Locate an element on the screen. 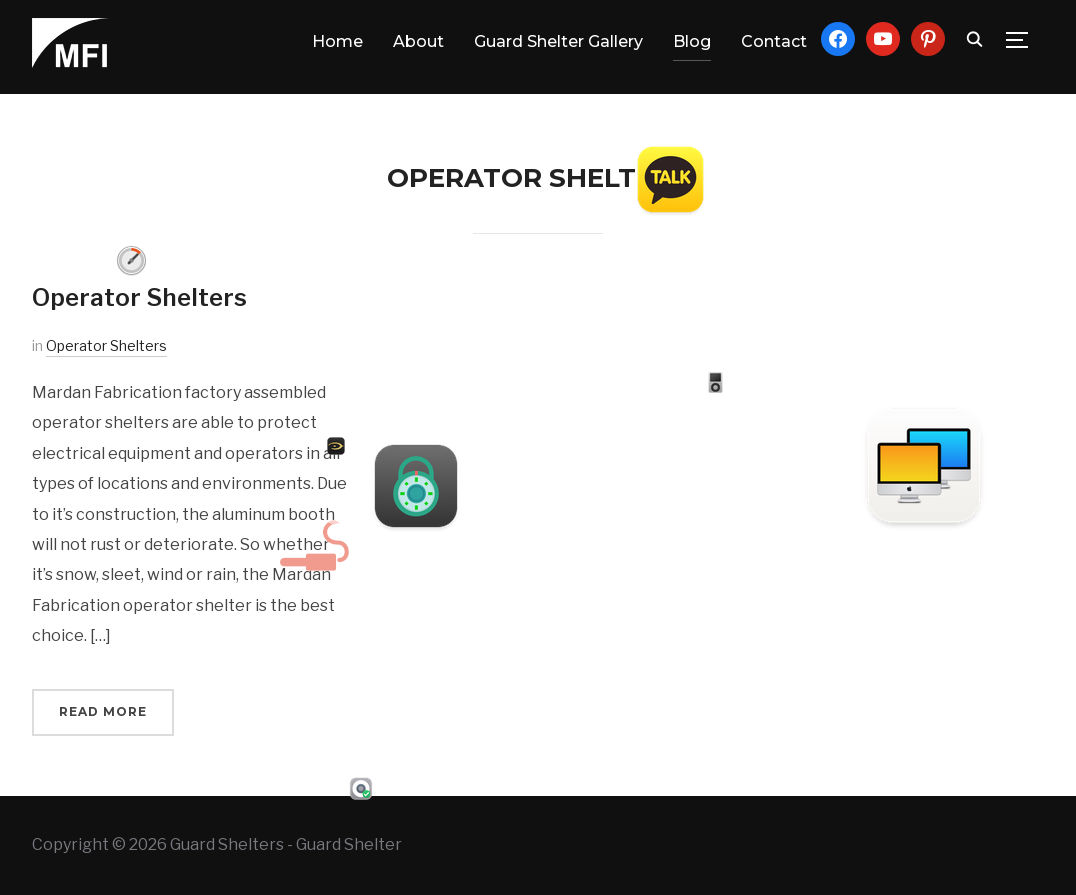  open KakaoTalk messaging app is located at coordinates (670, 179).